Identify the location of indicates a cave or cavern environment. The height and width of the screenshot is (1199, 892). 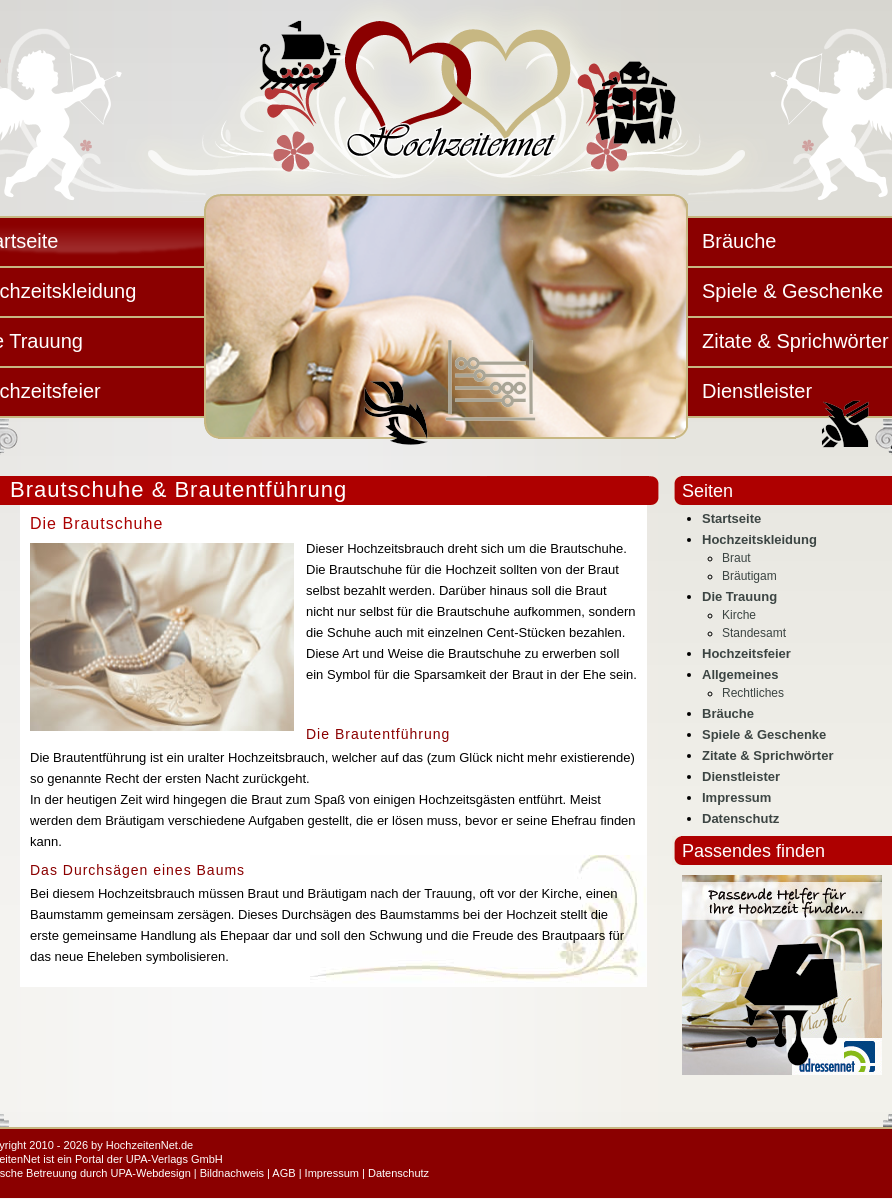
(795, 1004).